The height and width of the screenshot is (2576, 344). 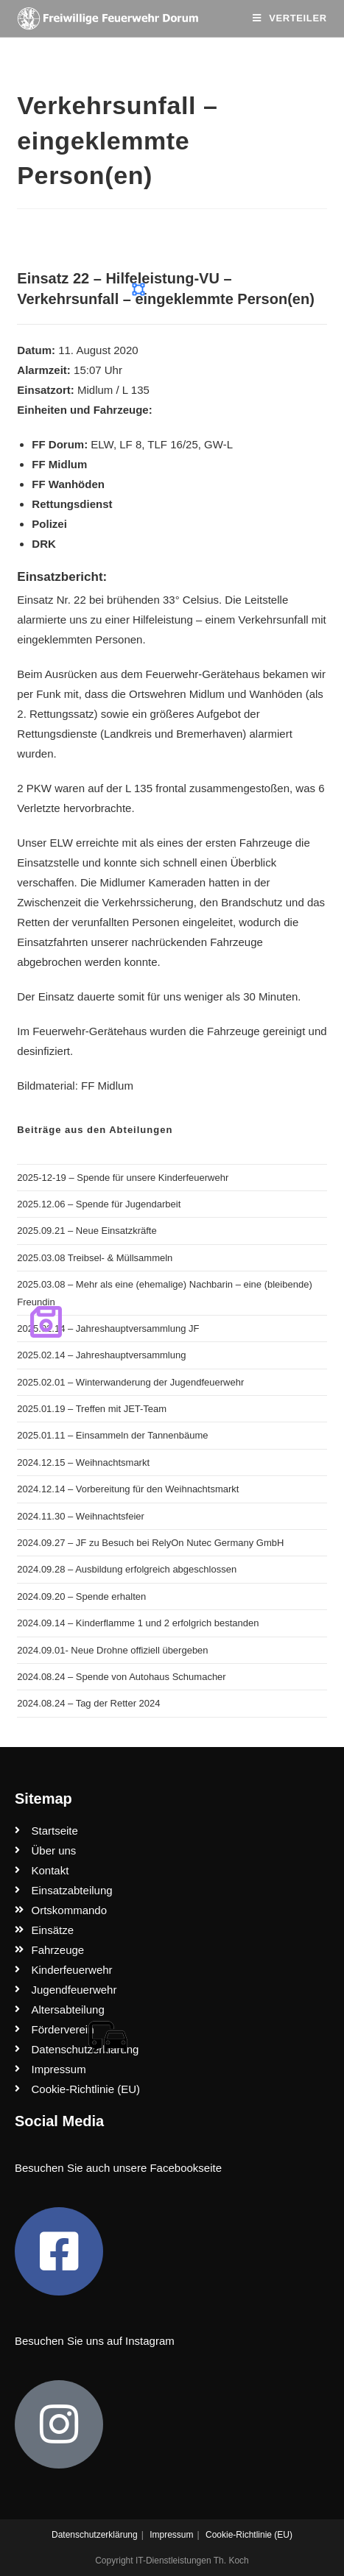 What do you see at coordinates (138, 289) in the screenshot?
I see `adjust selection or crop boundaries` at bounding box center [138, 289].